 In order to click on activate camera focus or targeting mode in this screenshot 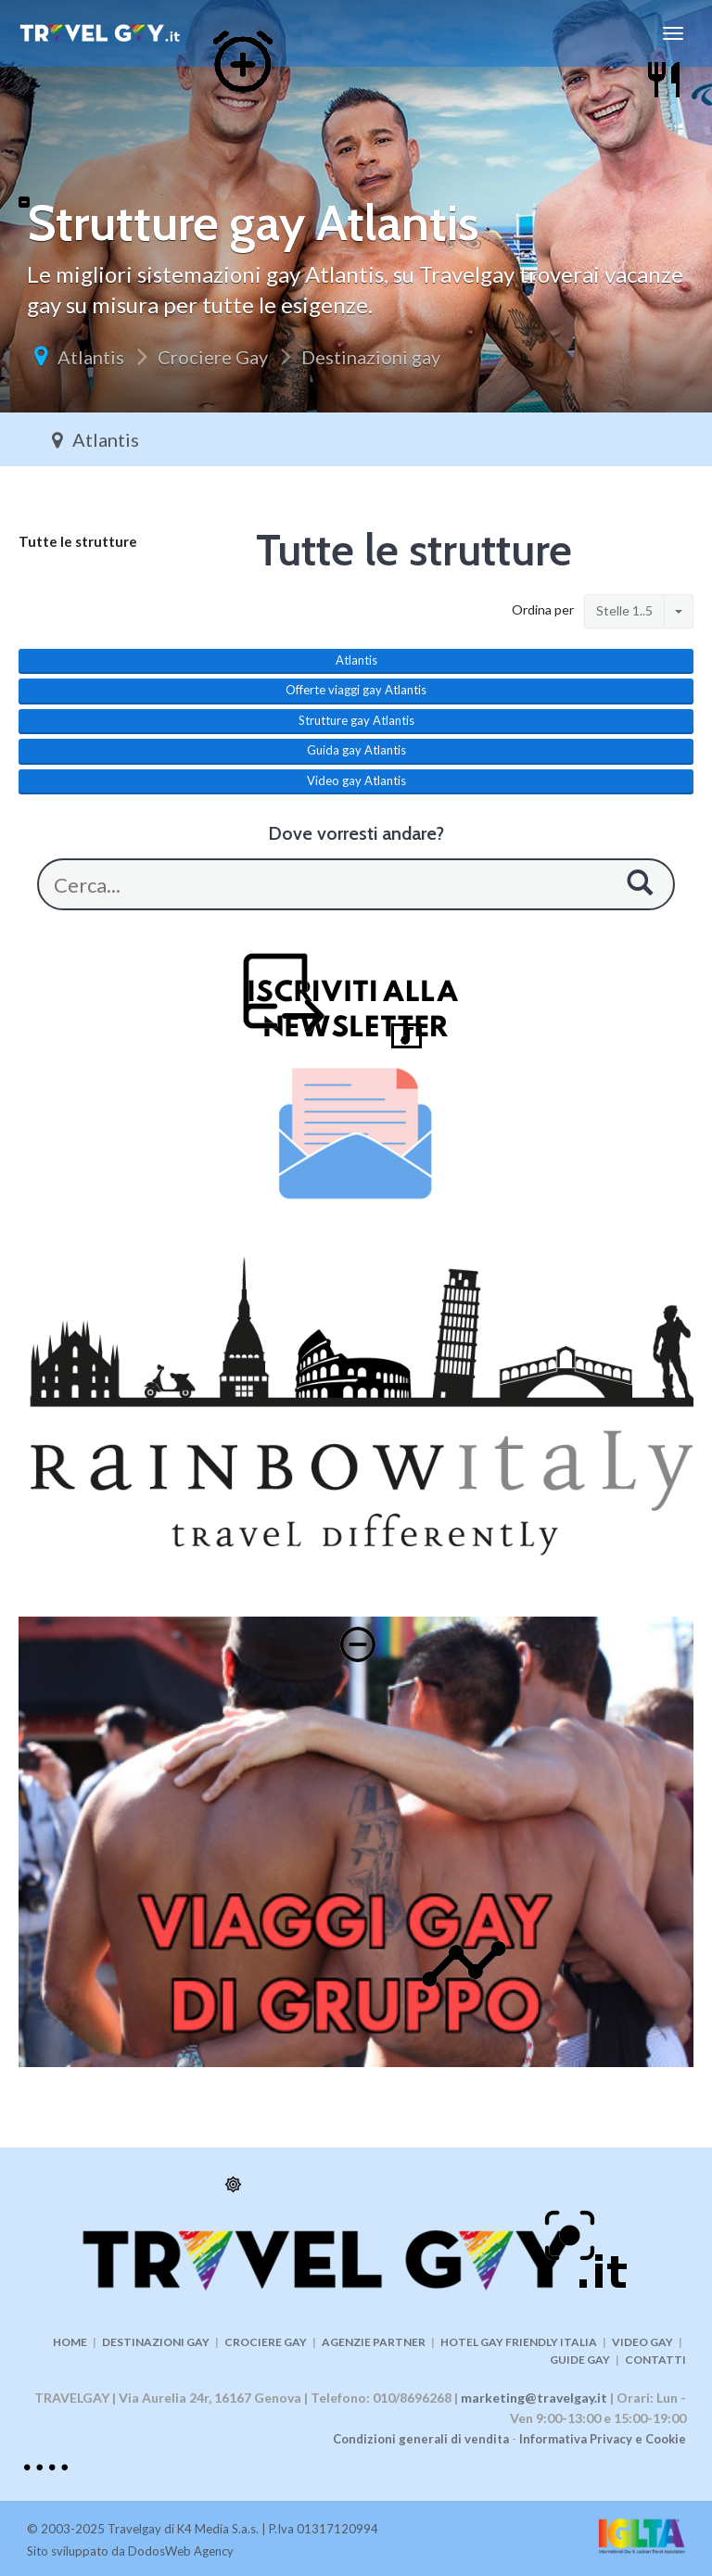, I will do `click(569, 2235)`.